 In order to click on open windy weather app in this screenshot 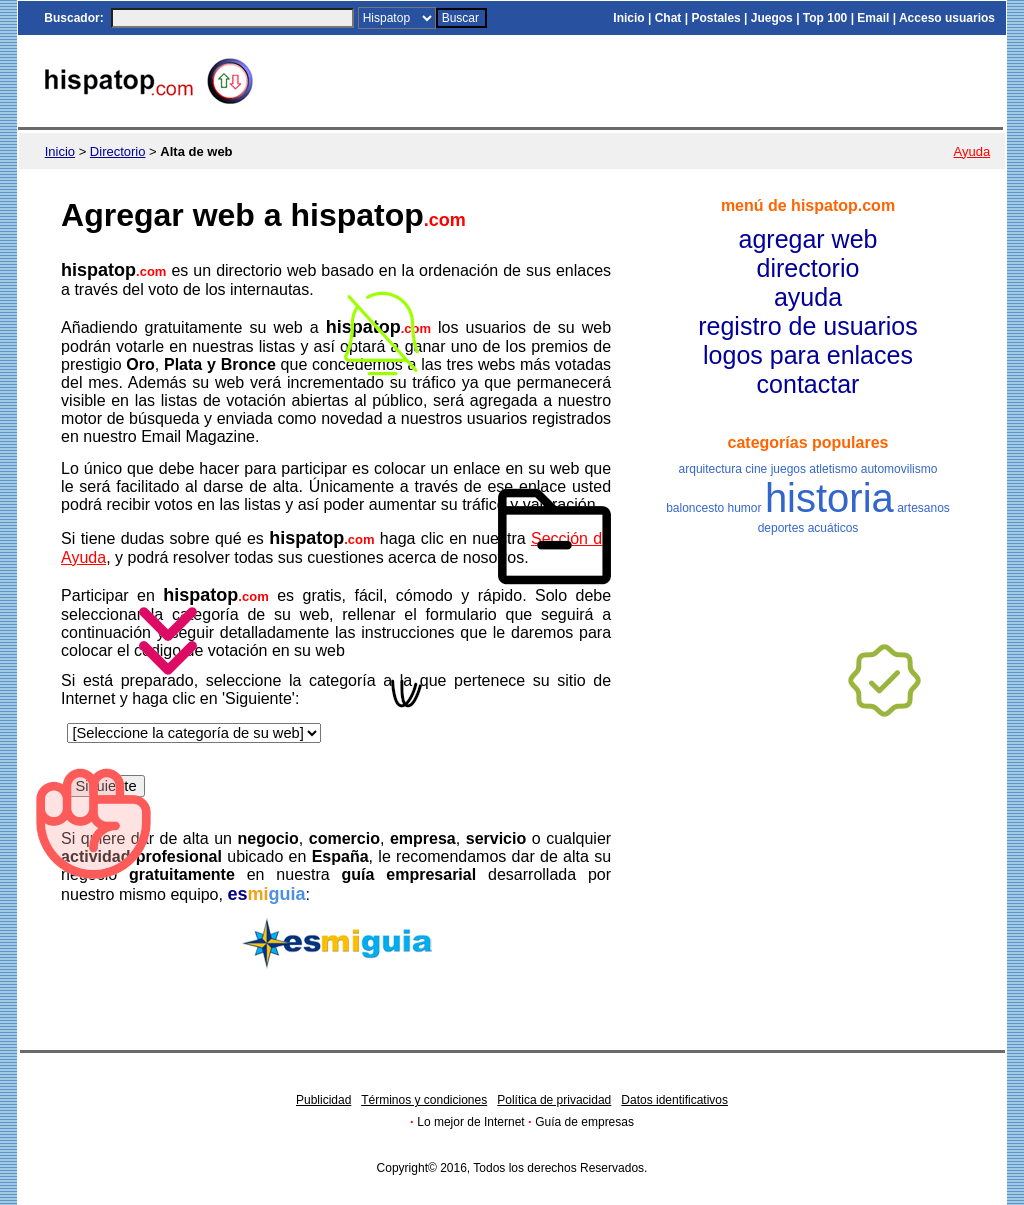, I will do `click(406, 693)`.